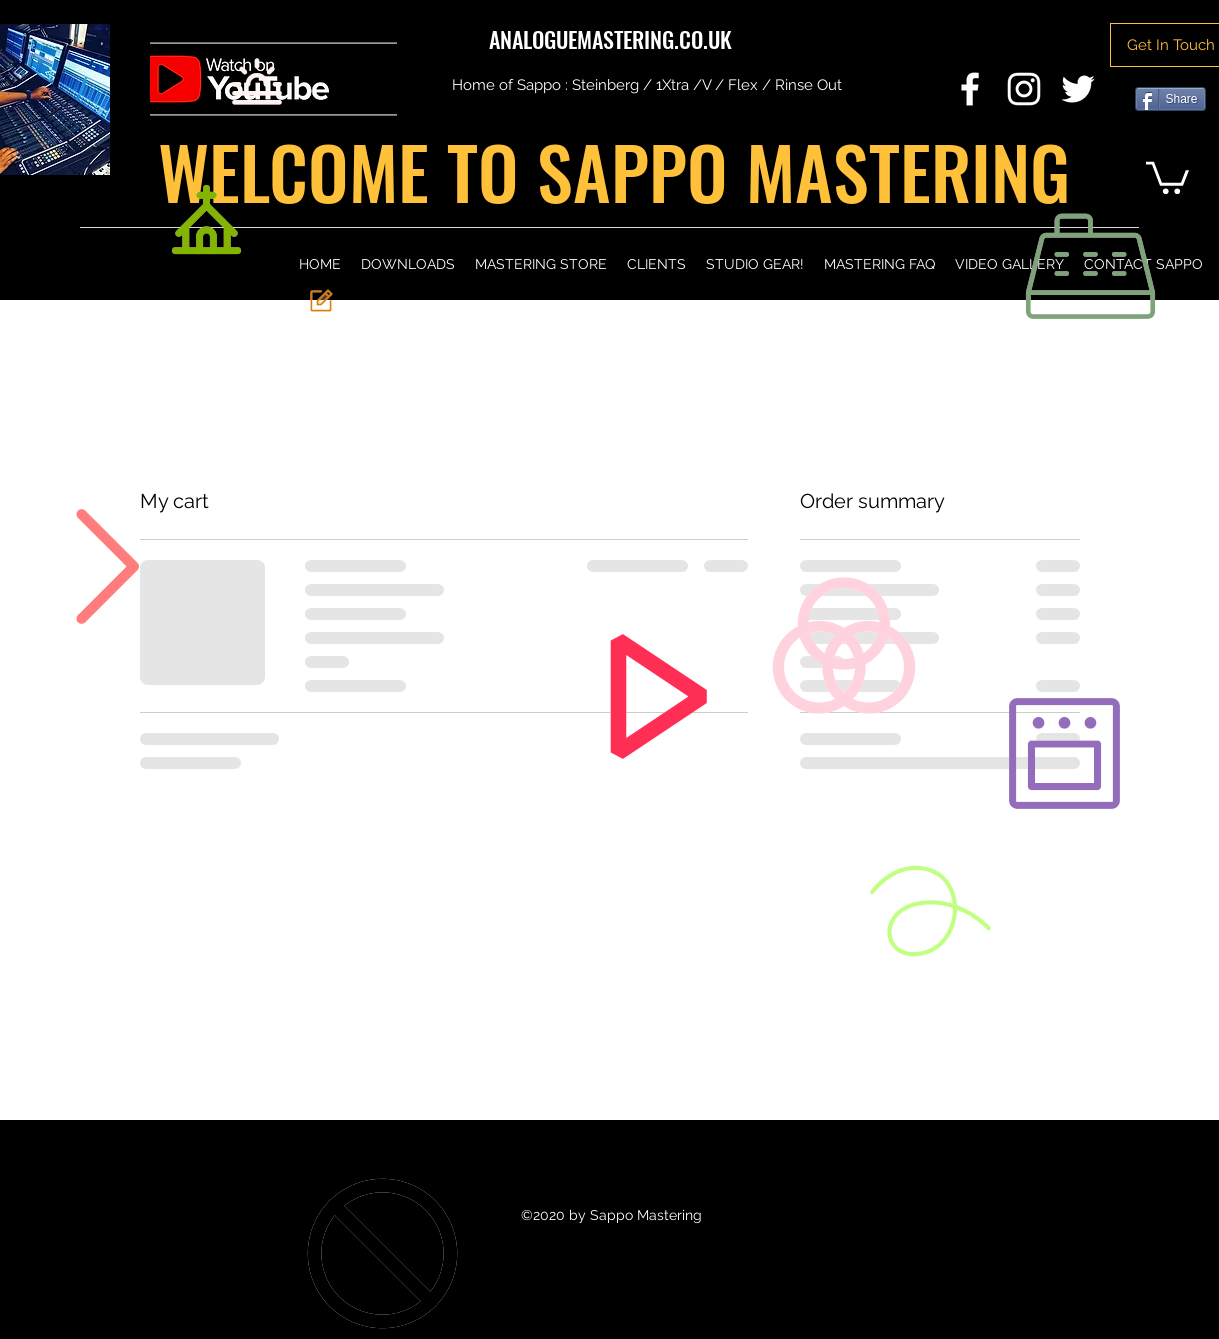 The height and width of the screenshot is (1339, 1219). I want to click on access point of sale system, so click(1090, 273).